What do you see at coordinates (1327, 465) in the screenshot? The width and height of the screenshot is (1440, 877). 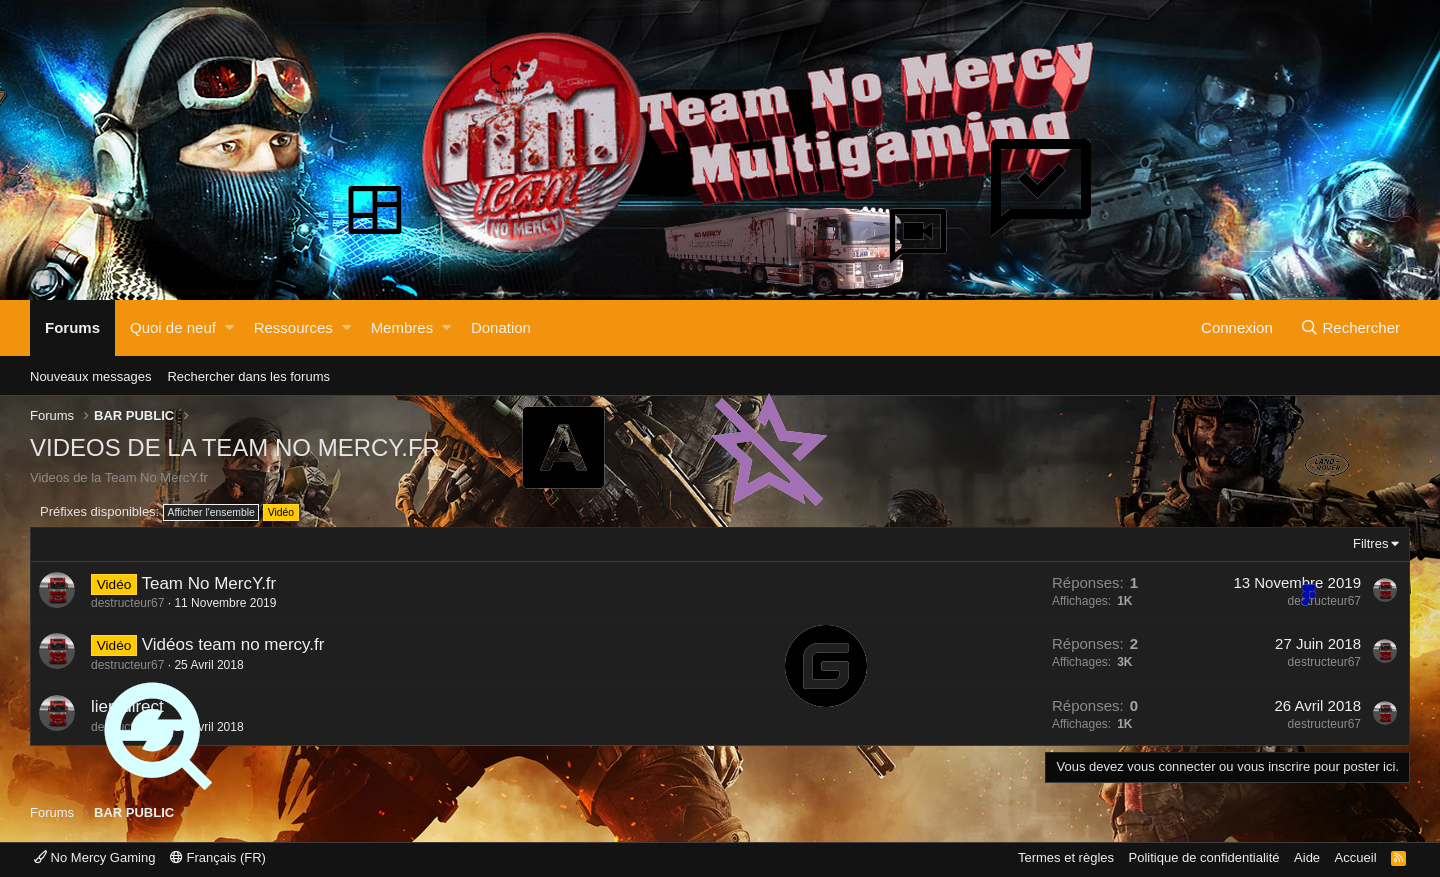 I see `land rover brand logo` at bounding box center [1327, 465].